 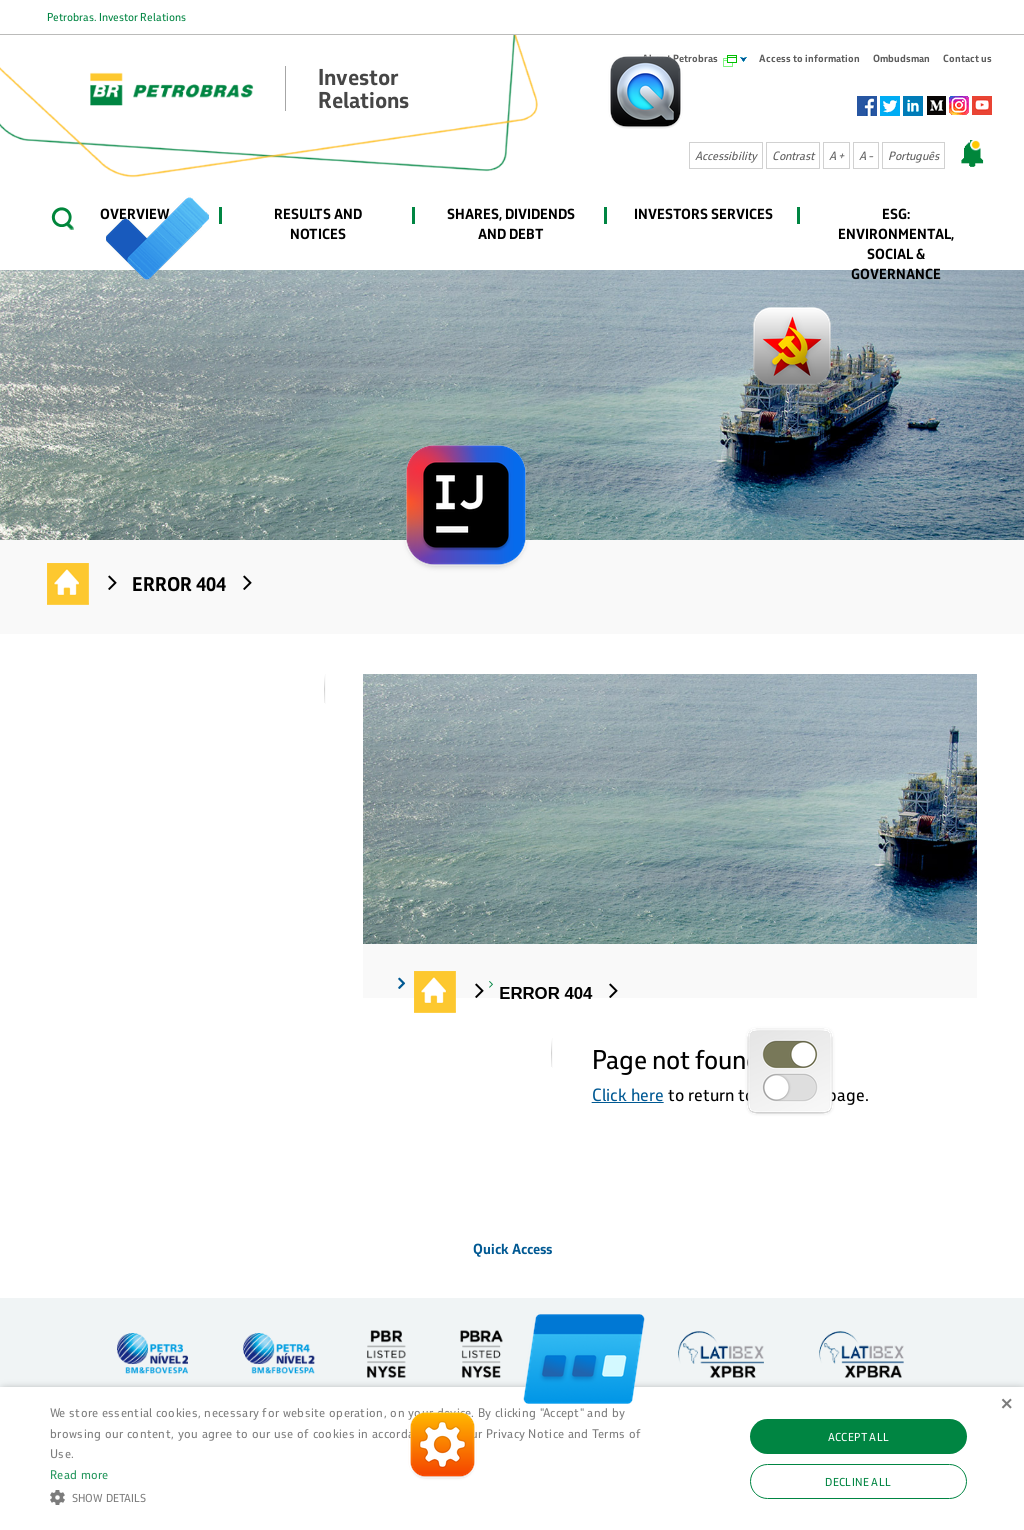 I want to click on open the tasks app, so click(x=157, y=238).